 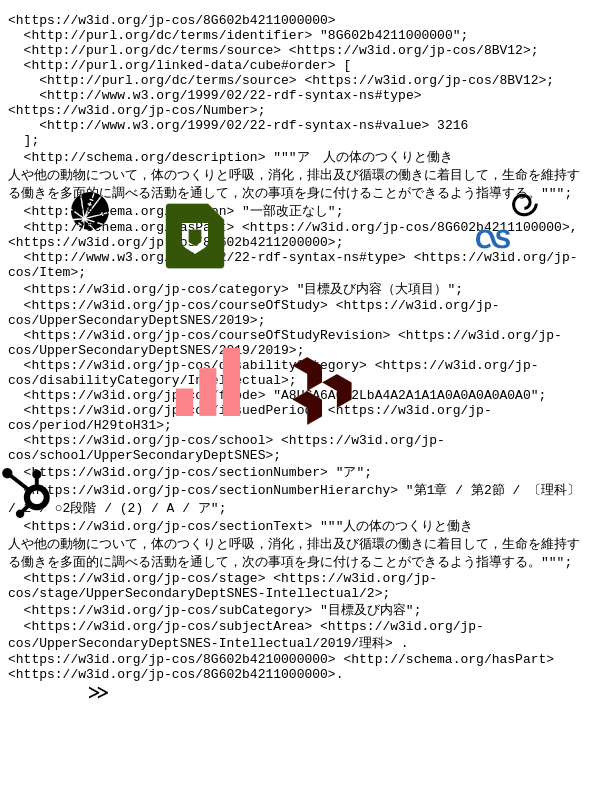 What do you see at coordinates (322, 391) in the screenshot?
I see `open dovetail app` at bounding box center [322, 391].